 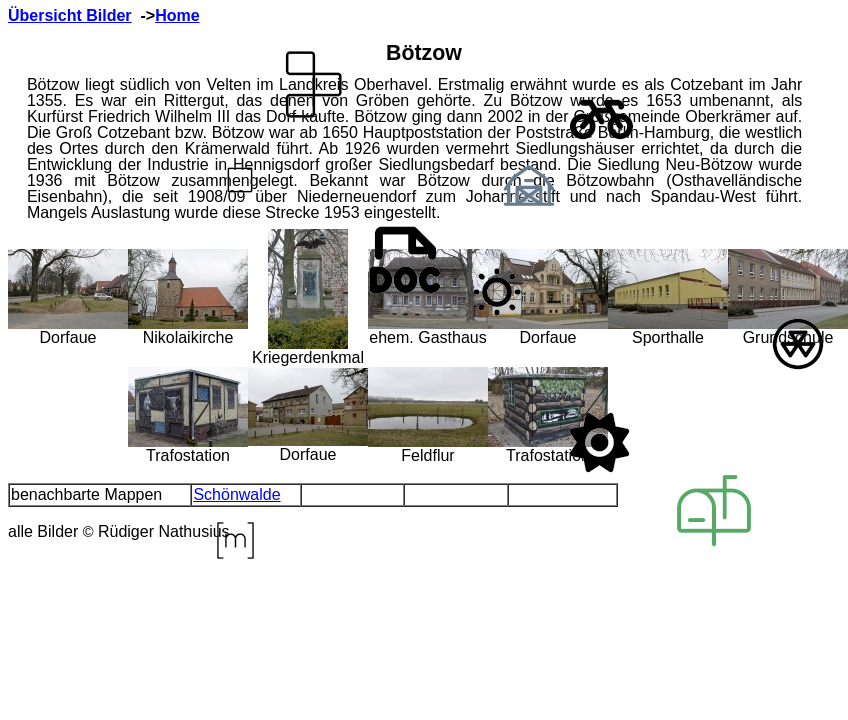 I want to click on decrease screen brightness, so click(x=497, y=292).